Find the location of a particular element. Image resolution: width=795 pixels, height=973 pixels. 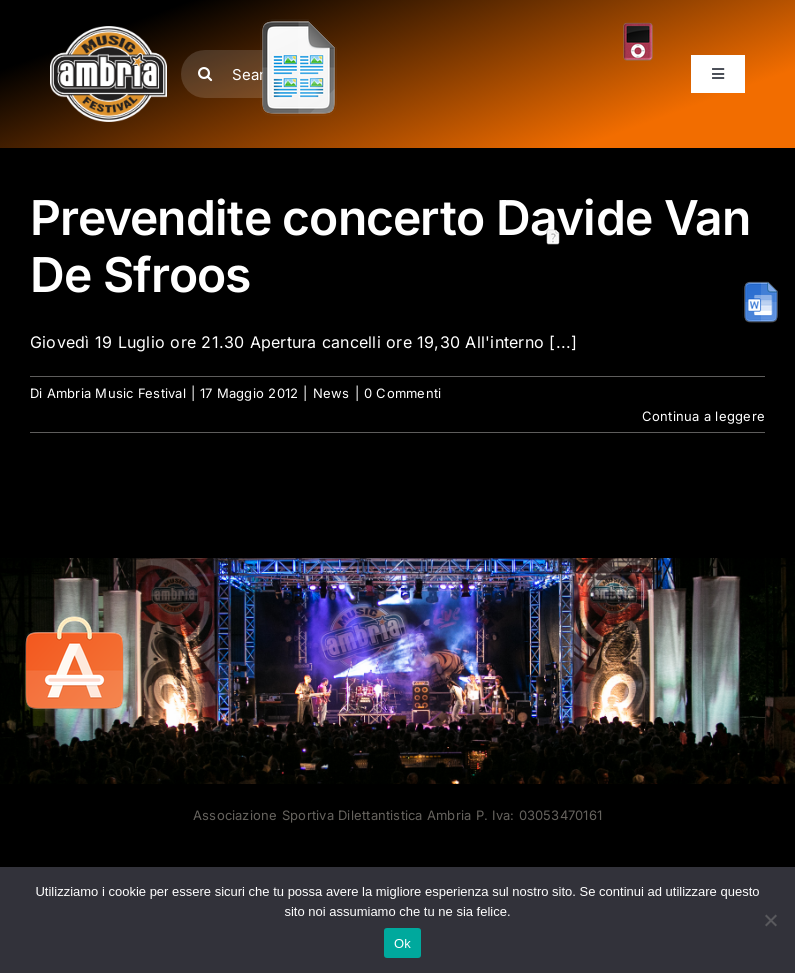

libreoffice master document file type is located at coordinates (298, 67).